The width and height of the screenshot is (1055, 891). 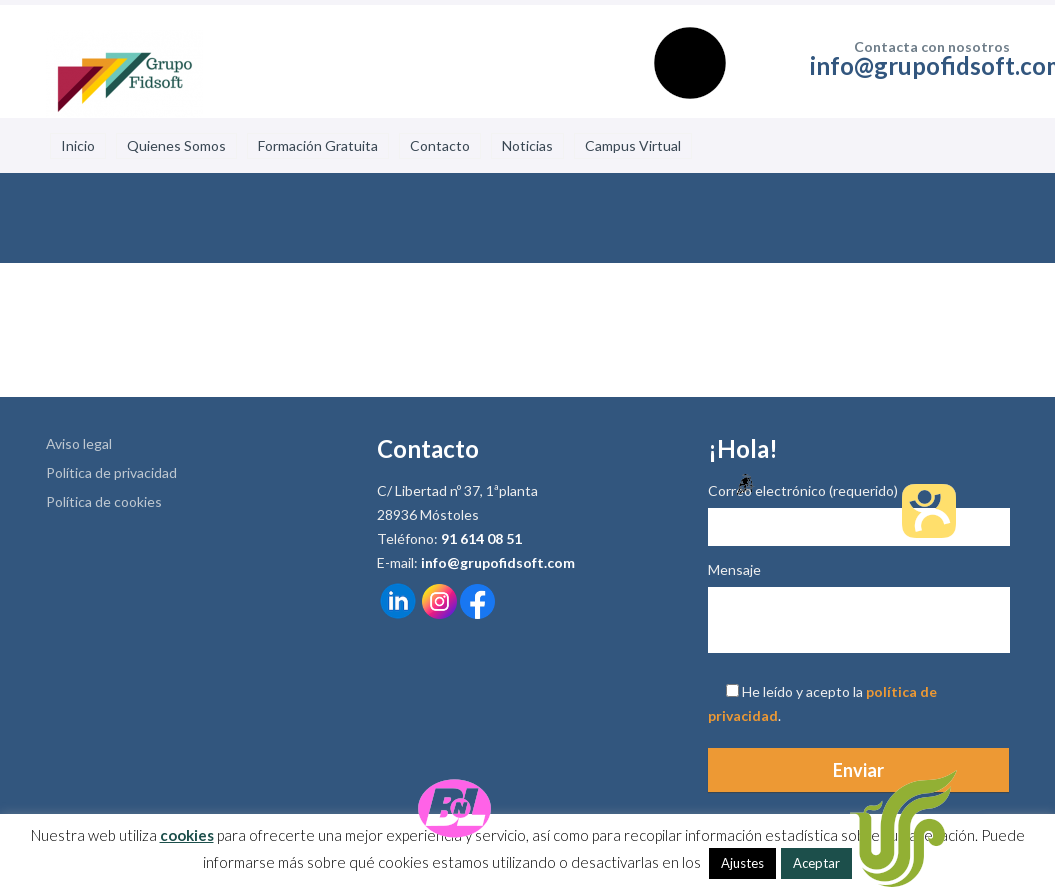 I want to click on Air China airline logo, so click(x=903, y=828).